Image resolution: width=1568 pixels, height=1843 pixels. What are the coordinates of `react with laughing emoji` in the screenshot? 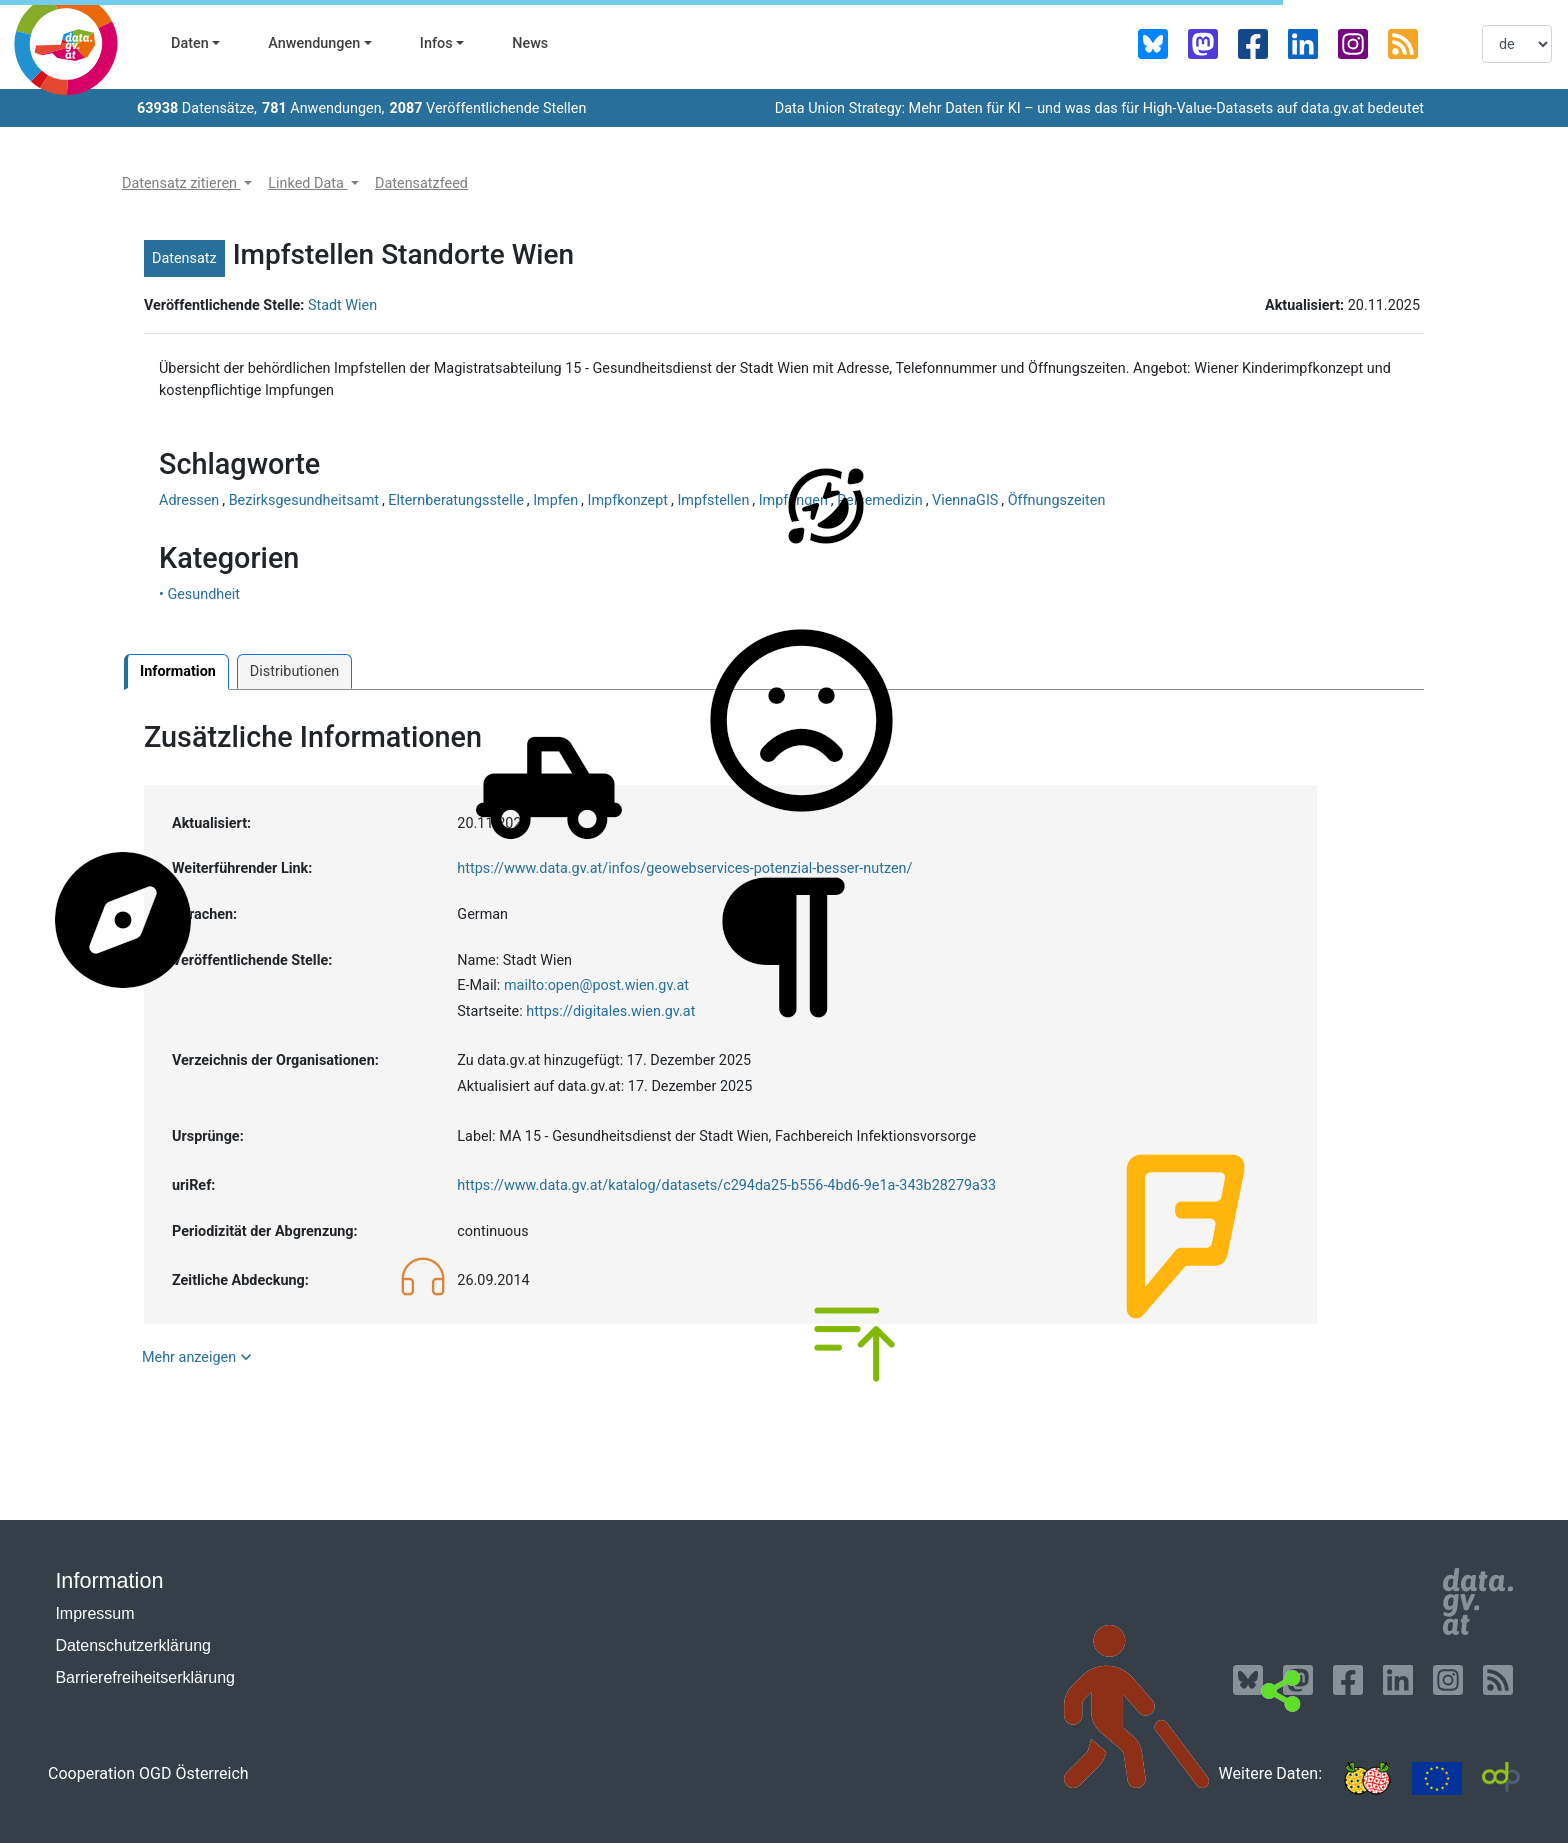 It's located at (826, 506).